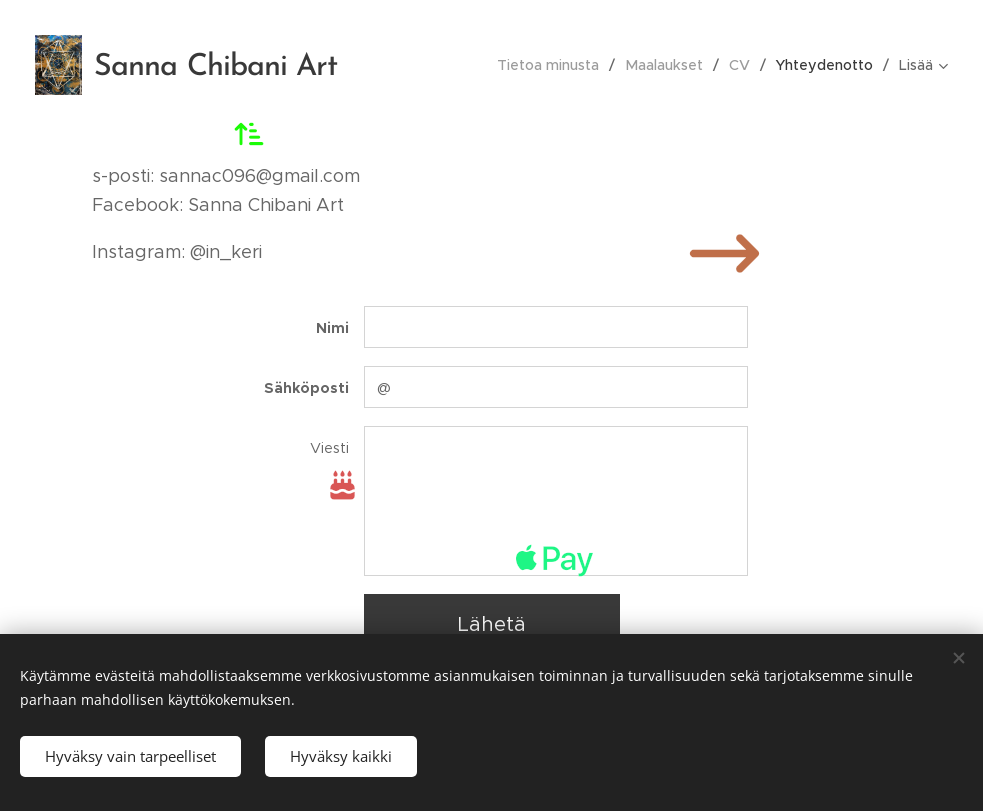 The height and width of the screenshot is (811, 983). What do you see at coordinates (554, 560) in the screenshot?
I see `pay with Apple Pay` at bounding box center [554, 560].